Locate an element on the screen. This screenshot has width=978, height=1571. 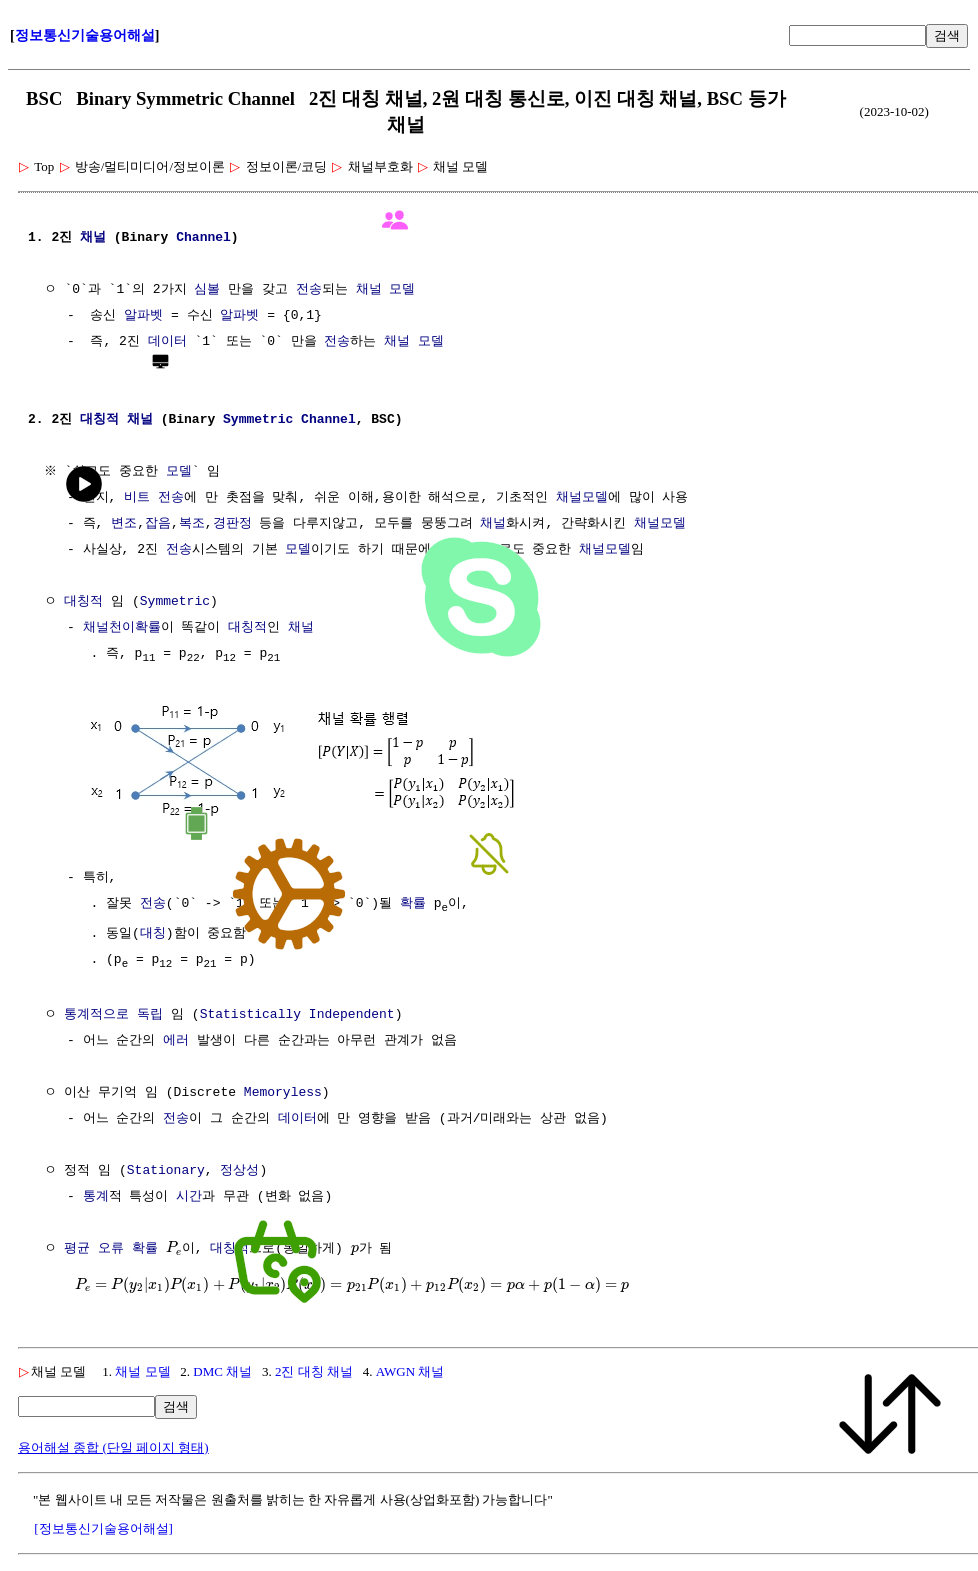
swap or reorder items vertically is located at coordinates (890, 1414).